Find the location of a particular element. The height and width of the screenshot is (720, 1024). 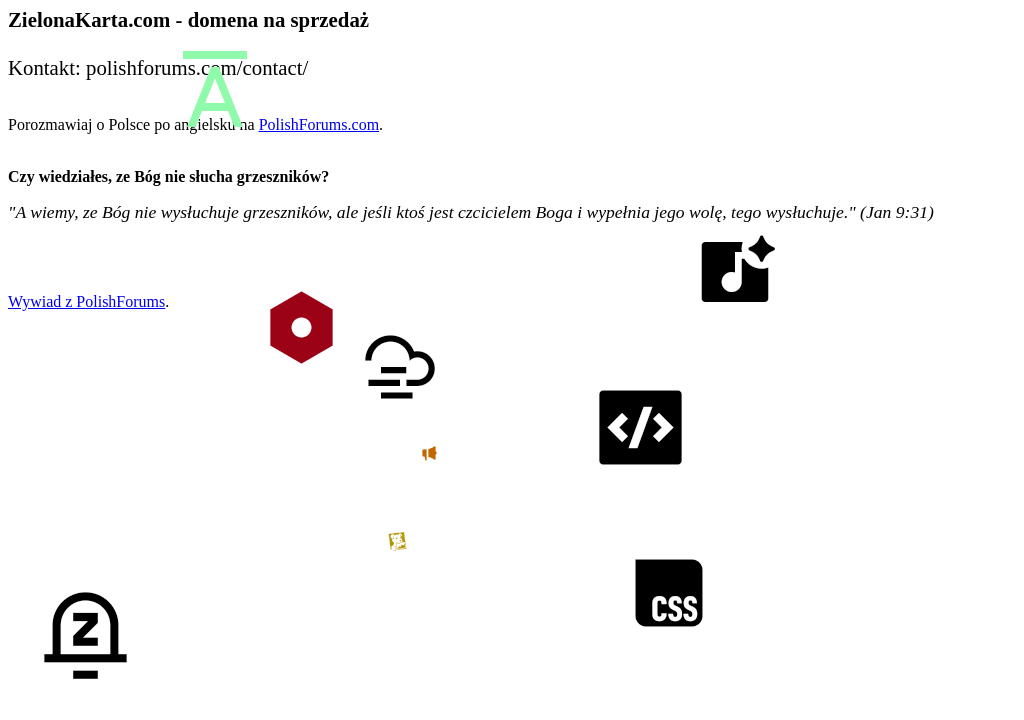

snooze notifications temporarily is located at coordinates (85, 633).